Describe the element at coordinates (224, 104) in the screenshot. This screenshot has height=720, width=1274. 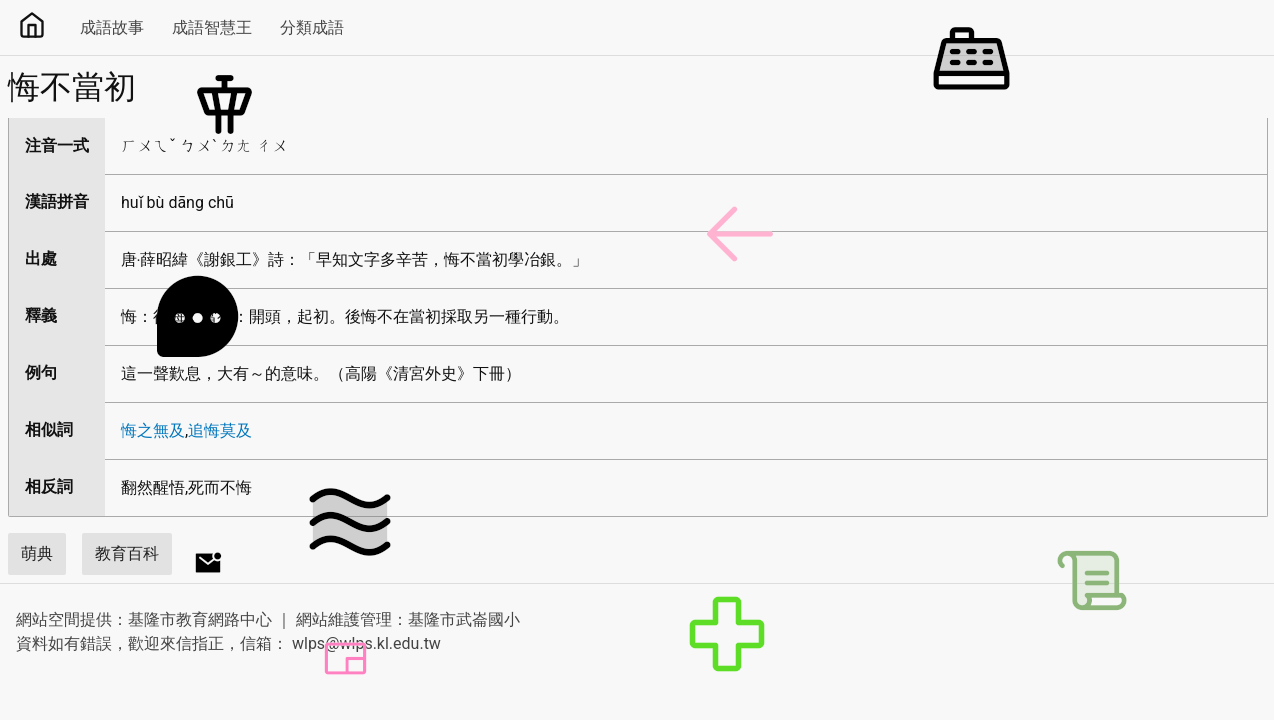
I see `access air traffic control features` at that location.